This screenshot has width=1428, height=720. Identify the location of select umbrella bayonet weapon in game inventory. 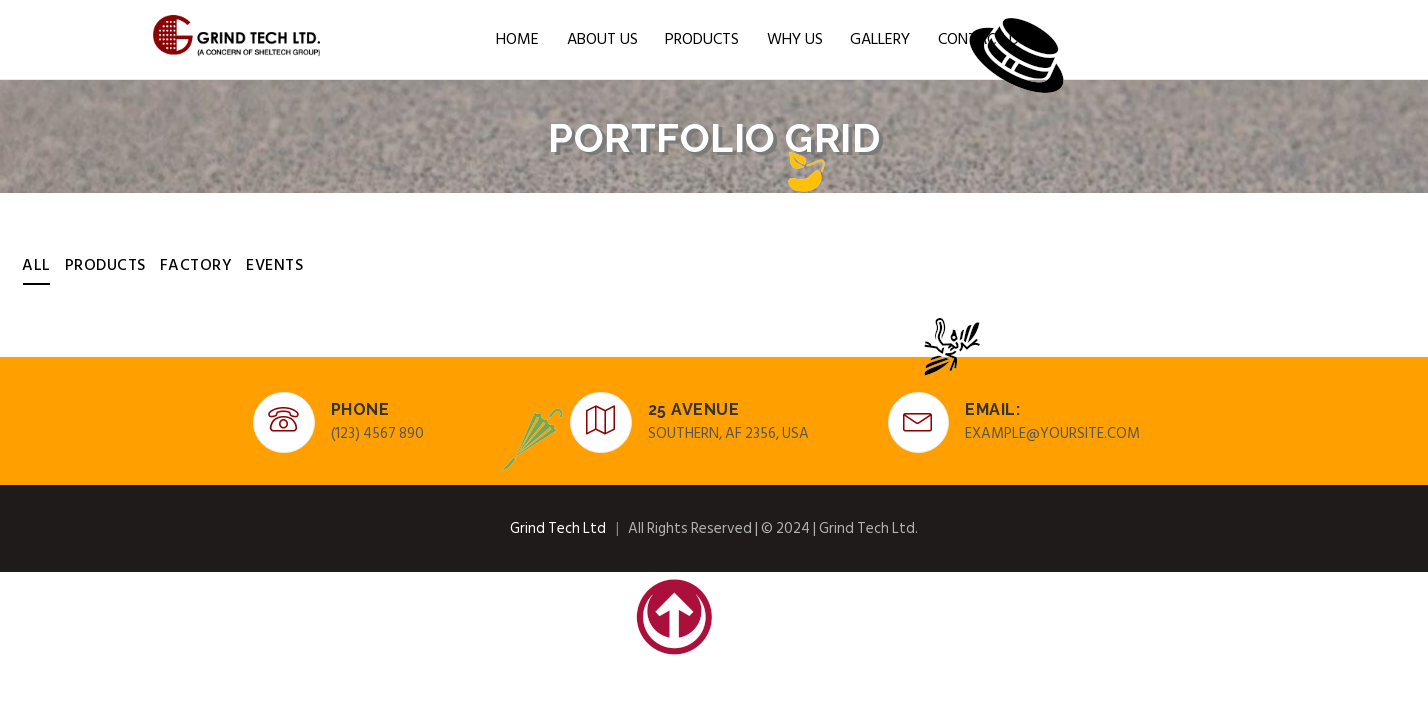
(531, 440).